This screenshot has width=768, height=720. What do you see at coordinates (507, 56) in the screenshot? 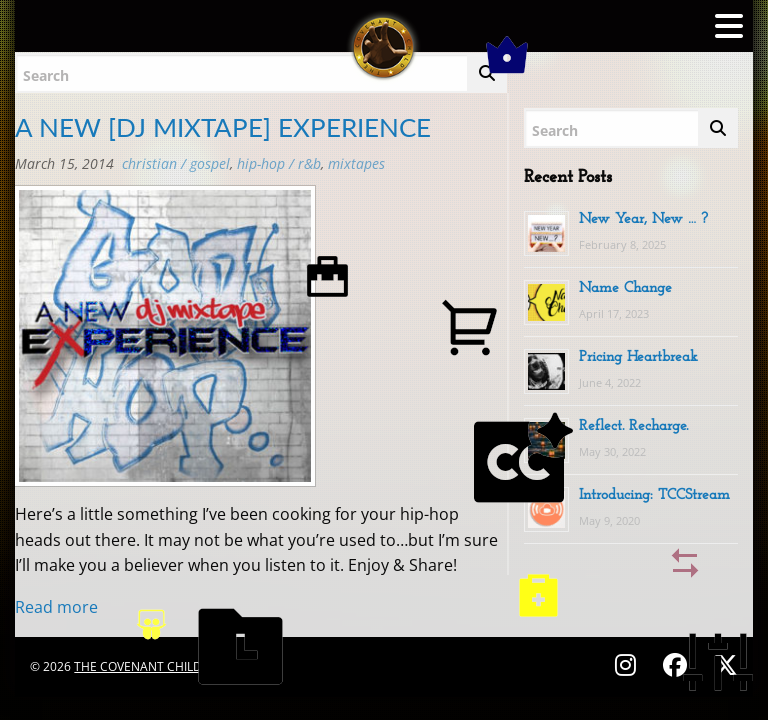
I see `indicates VIP or premium membership status` at bounding box center [507, 56].